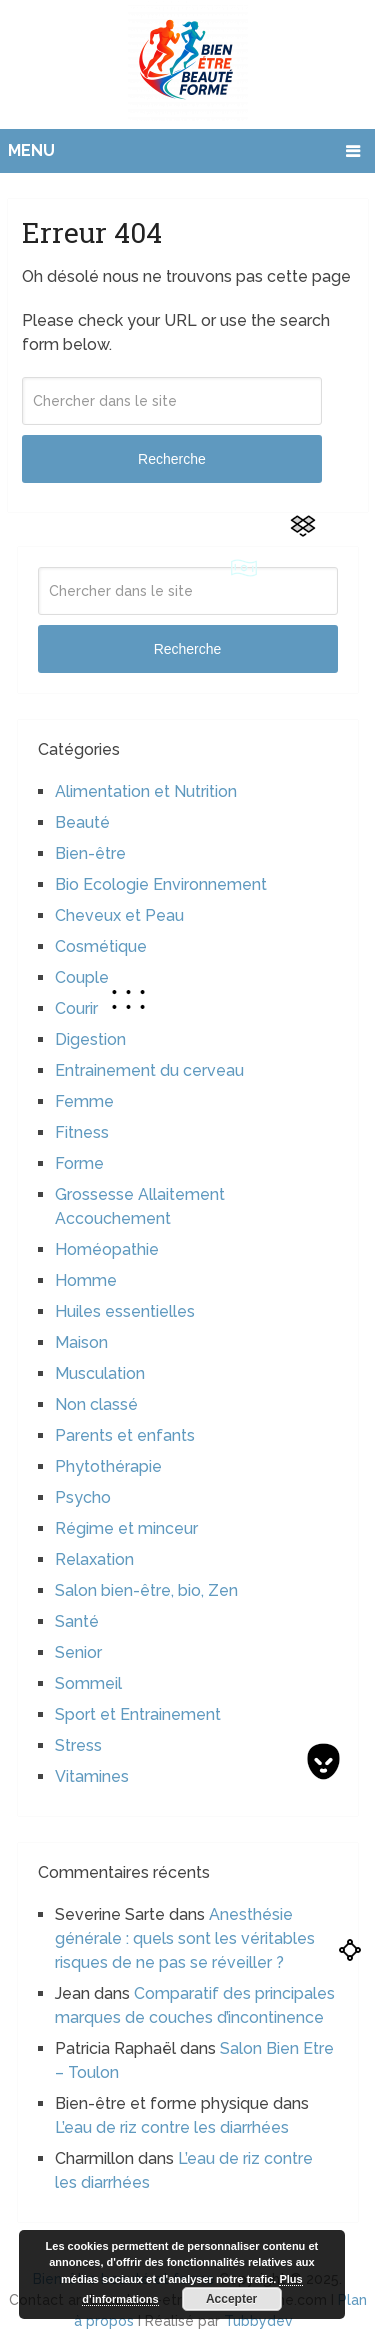  Describe the element at coordinates (128, 999) in the screenshot. I see `drag to reorder items` at that location.